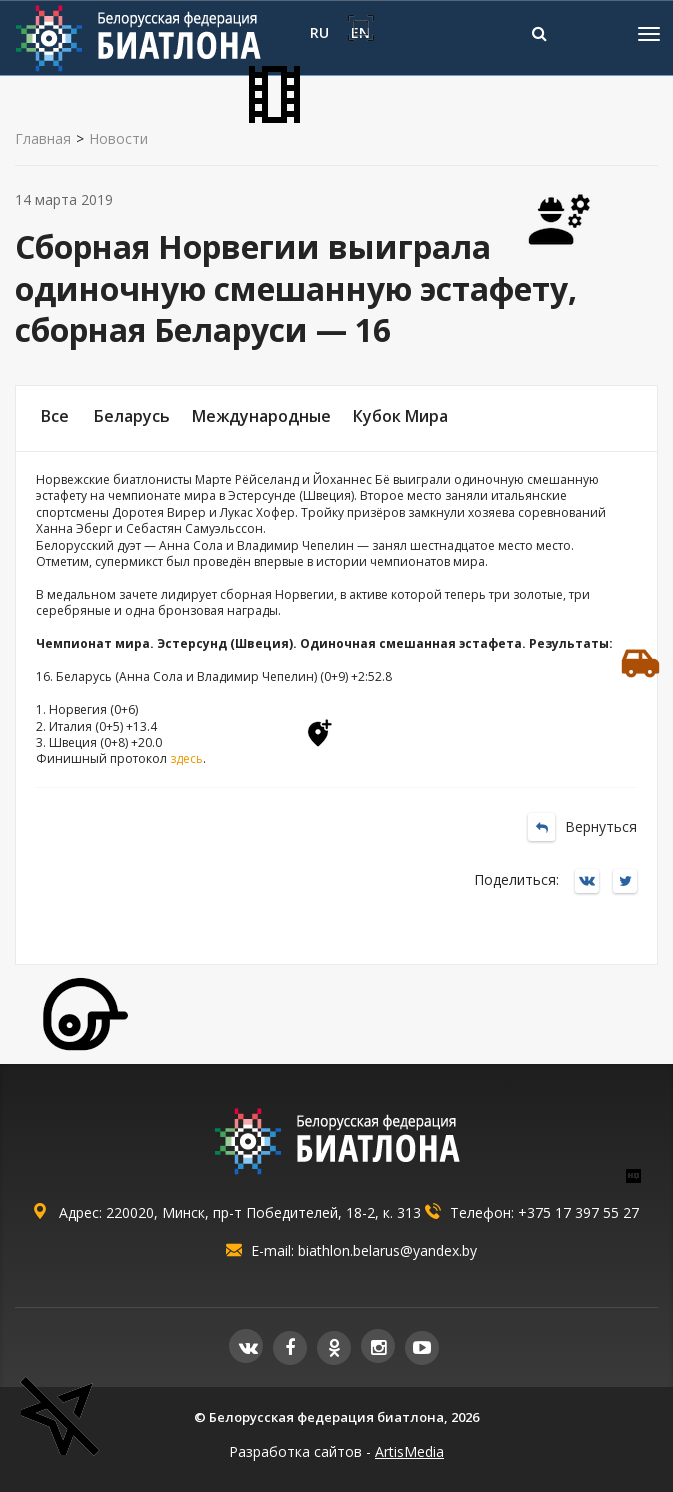 Image resolution: width=673 pixels, height=1492 pixels. I want to click on switch to high quality playback, so click(633, 1175).